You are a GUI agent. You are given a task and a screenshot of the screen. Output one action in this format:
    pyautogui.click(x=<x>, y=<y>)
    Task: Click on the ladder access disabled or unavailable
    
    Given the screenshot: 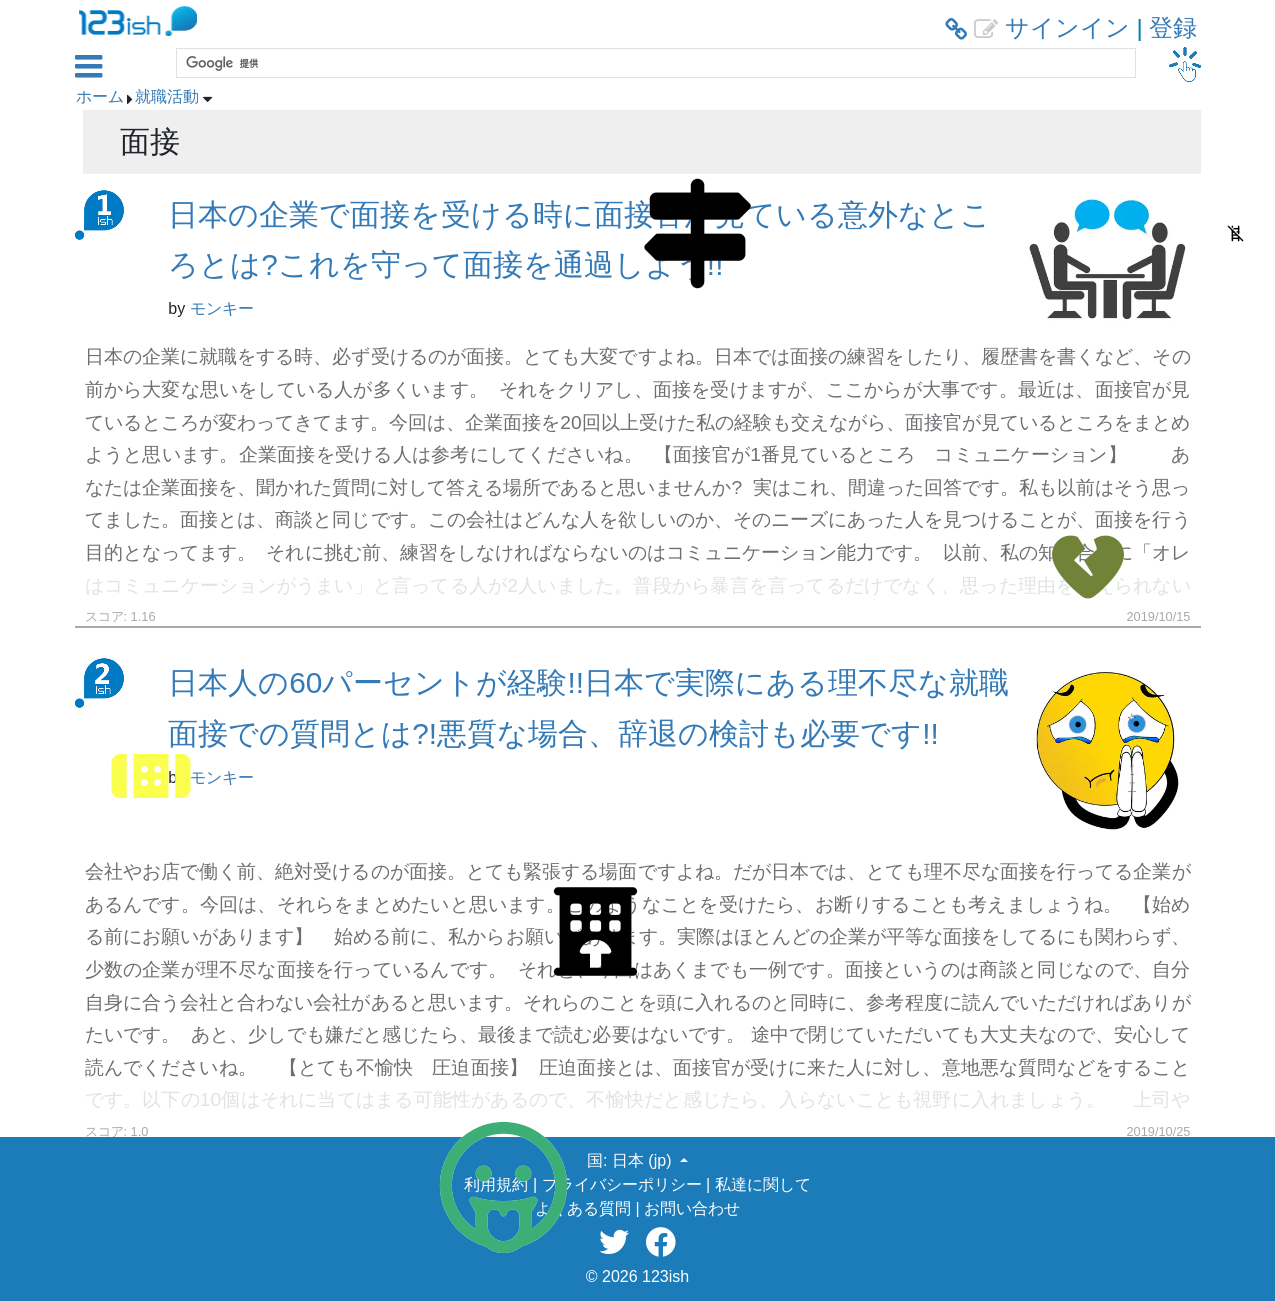 What is the action you would take?
    pyautogui.click(x=1235, y=233)
    